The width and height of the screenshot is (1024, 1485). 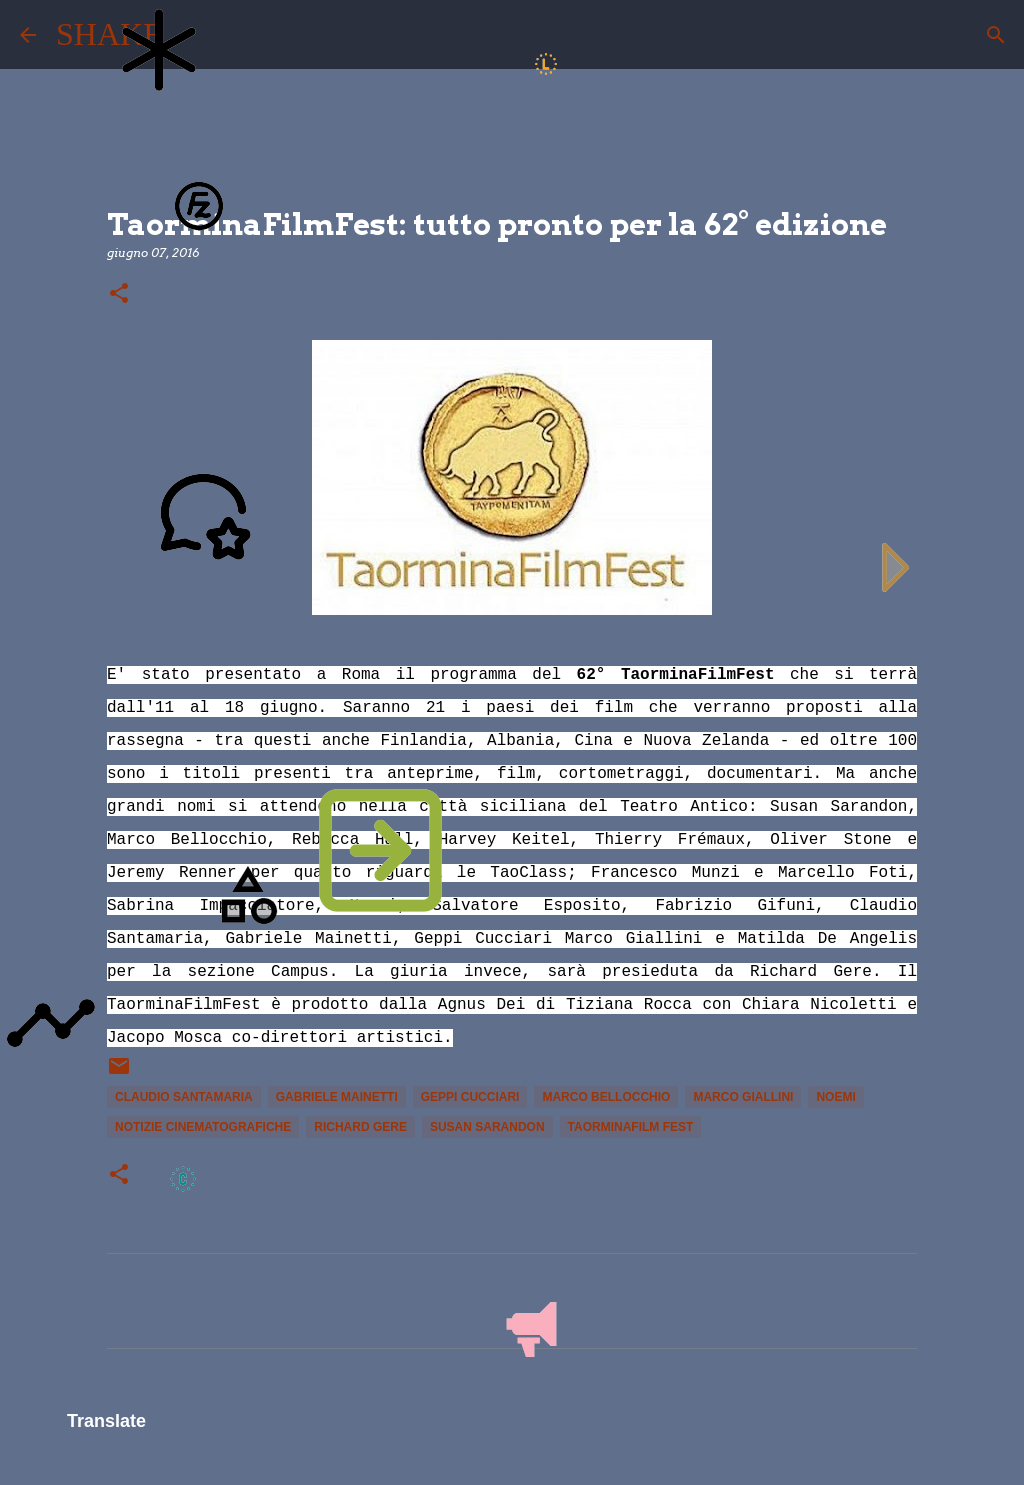 What do you see at coordinates (183, 1179) in the screenshot?
I see `indicates copyright or creative commons status` at bounding box center [183, 1179].